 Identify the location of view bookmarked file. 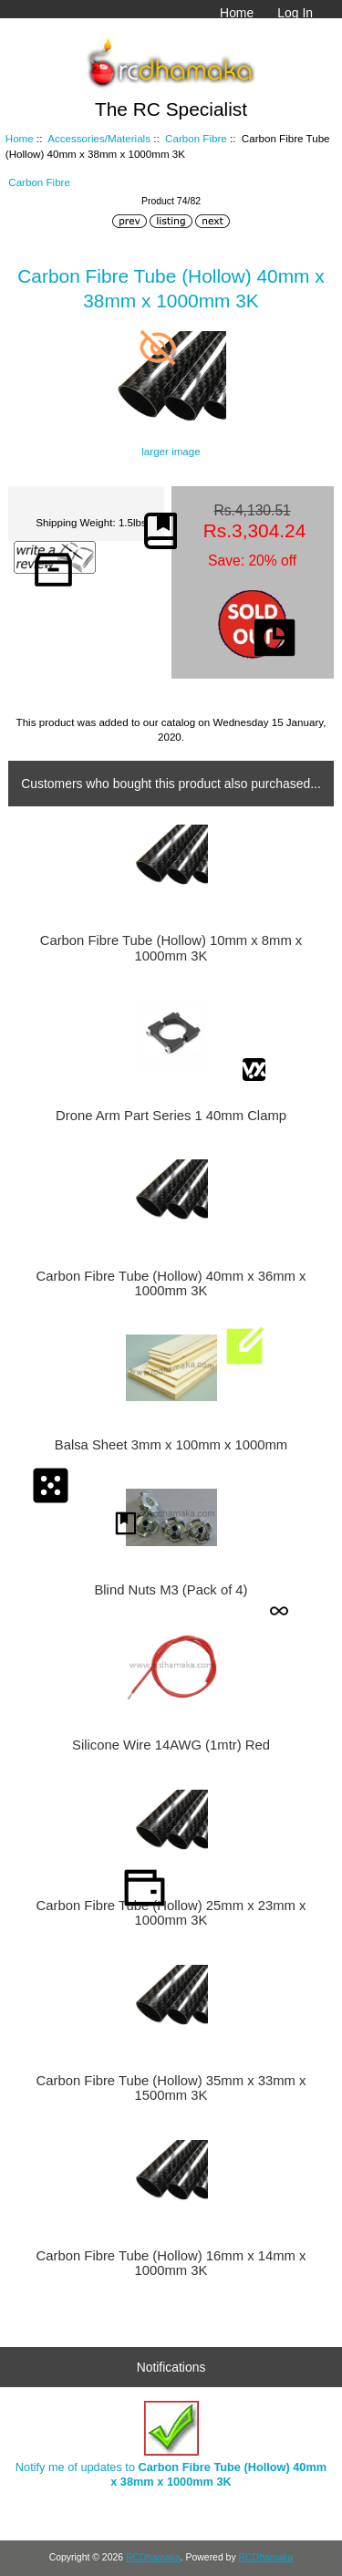
(126, 1523).